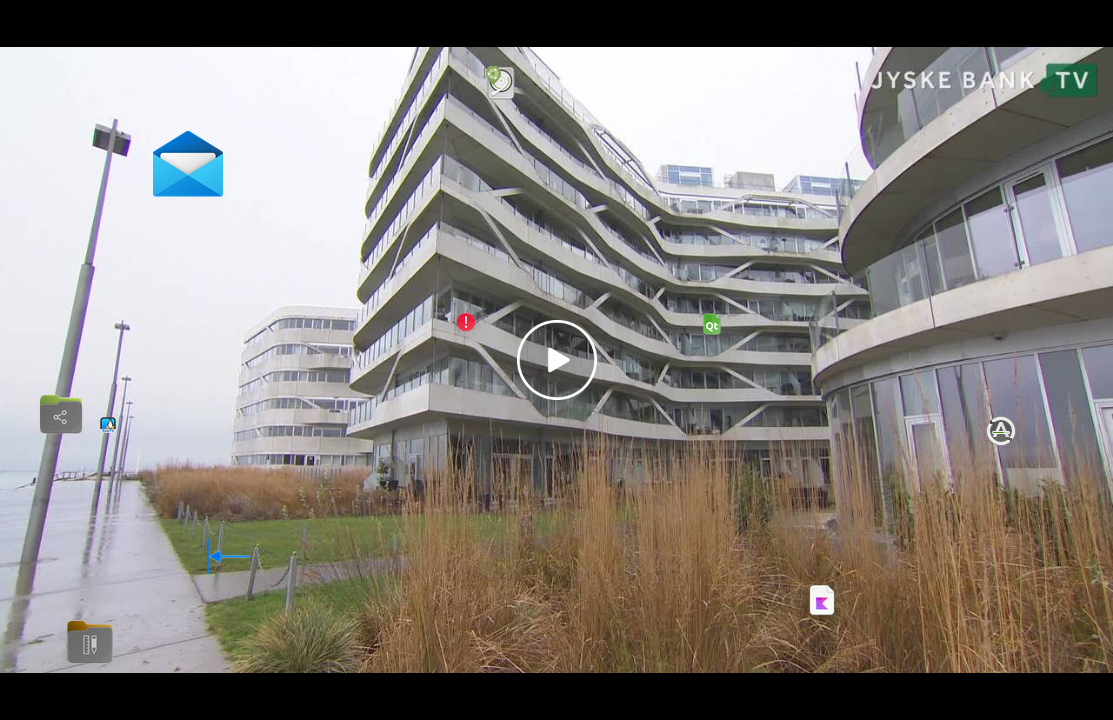 The width and height of the screenshot is (1113, 720). Describe the element at coordinates (466, 322) in the screenshot. I see `indicates a warning or caution in a dialog` at that location.